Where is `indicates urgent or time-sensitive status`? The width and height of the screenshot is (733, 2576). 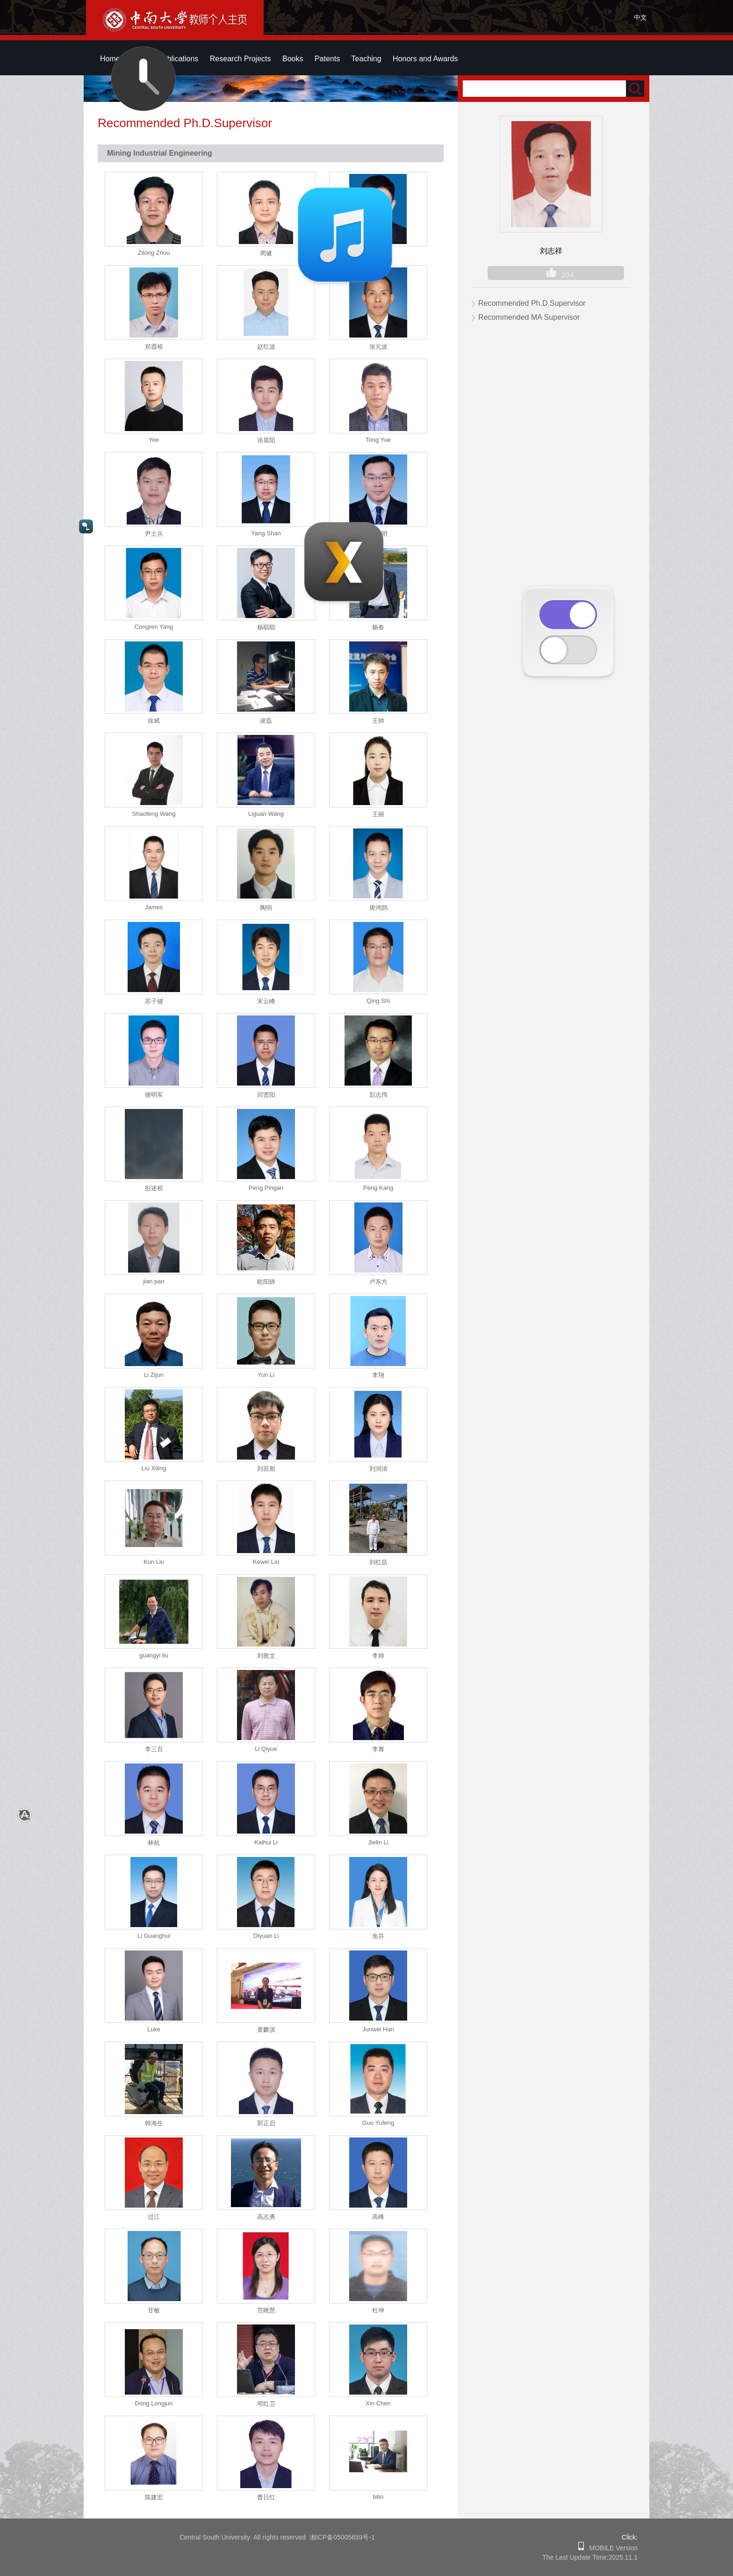
indicates urgent or time-sensitive status is located at coordinates (143, 79).